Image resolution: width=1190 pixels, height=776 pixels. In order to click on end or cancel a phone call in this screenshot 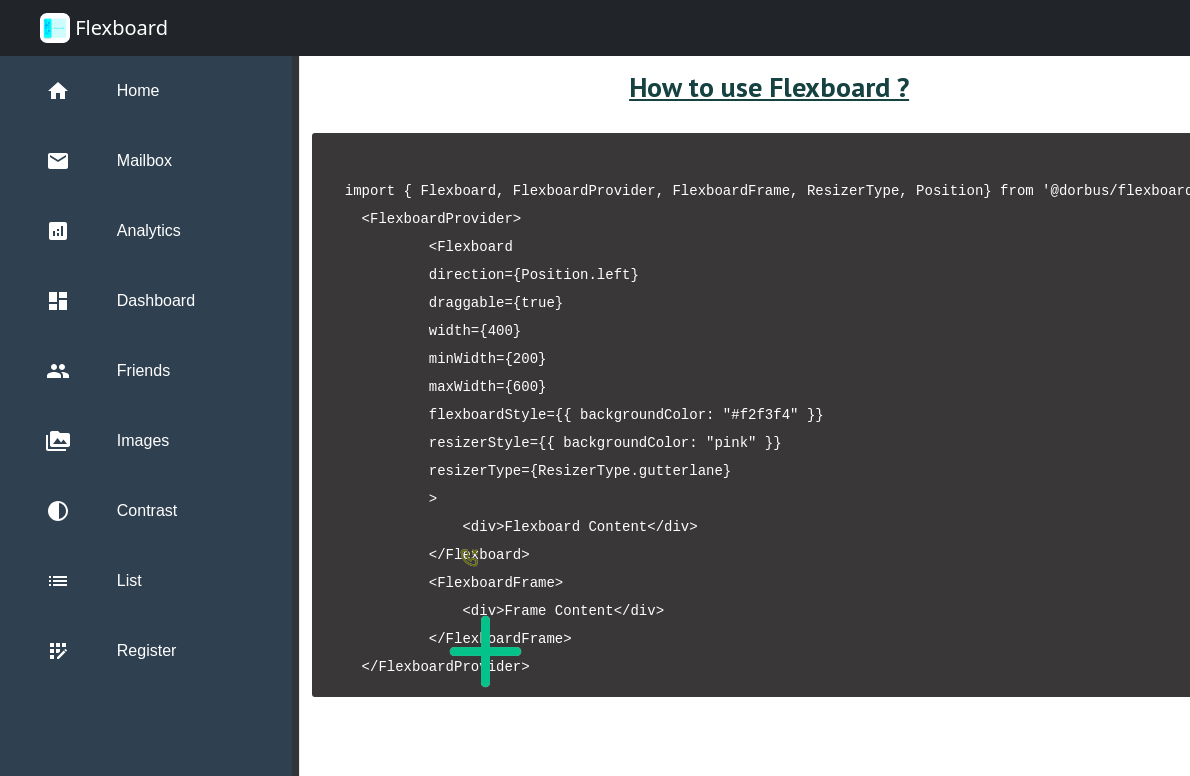, I will do `click(469, 557)`.